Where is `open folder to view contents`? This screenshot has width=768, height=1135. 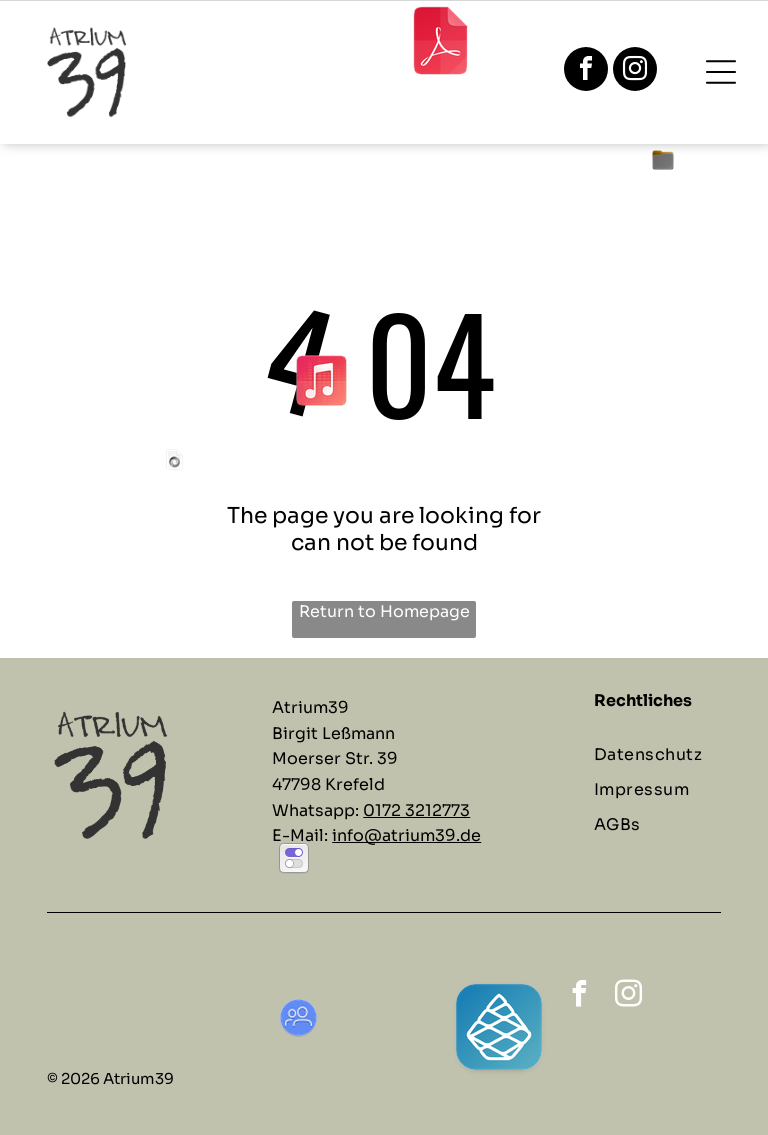
open folder to view contents is located at coordinates (663, 160).